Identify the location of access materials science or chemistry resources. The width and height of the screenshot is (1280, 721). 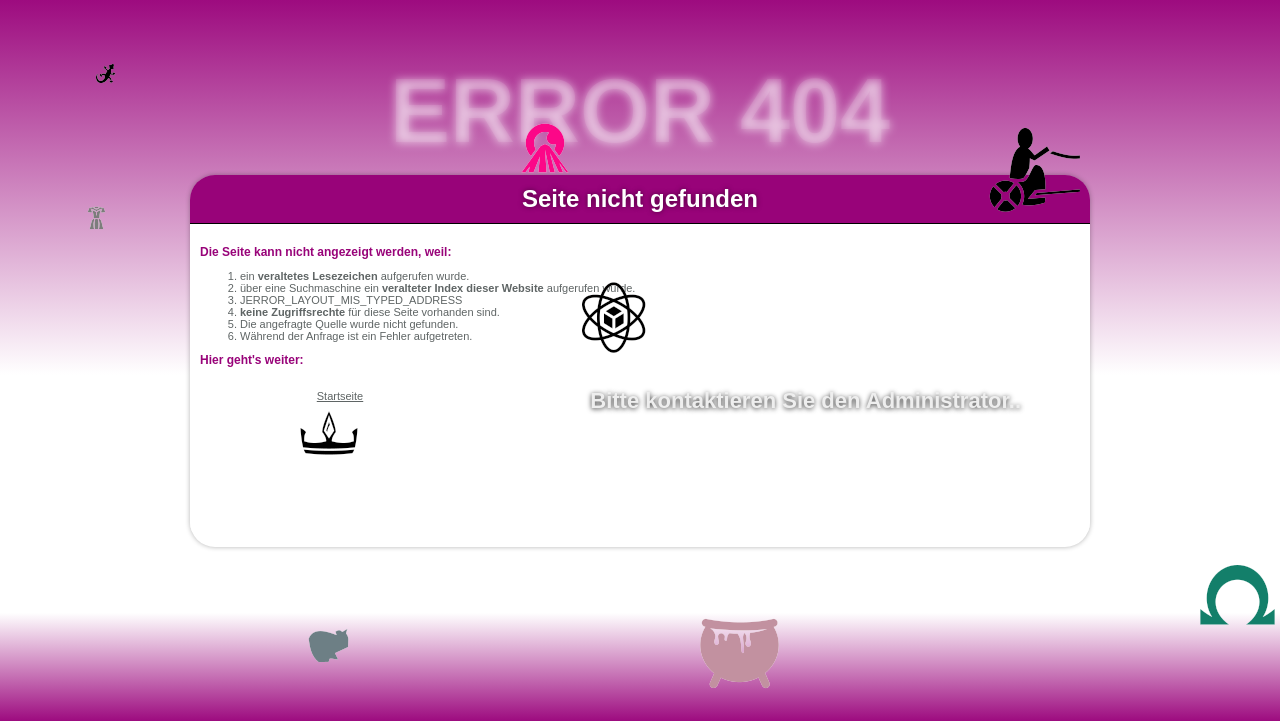
(613, 317).